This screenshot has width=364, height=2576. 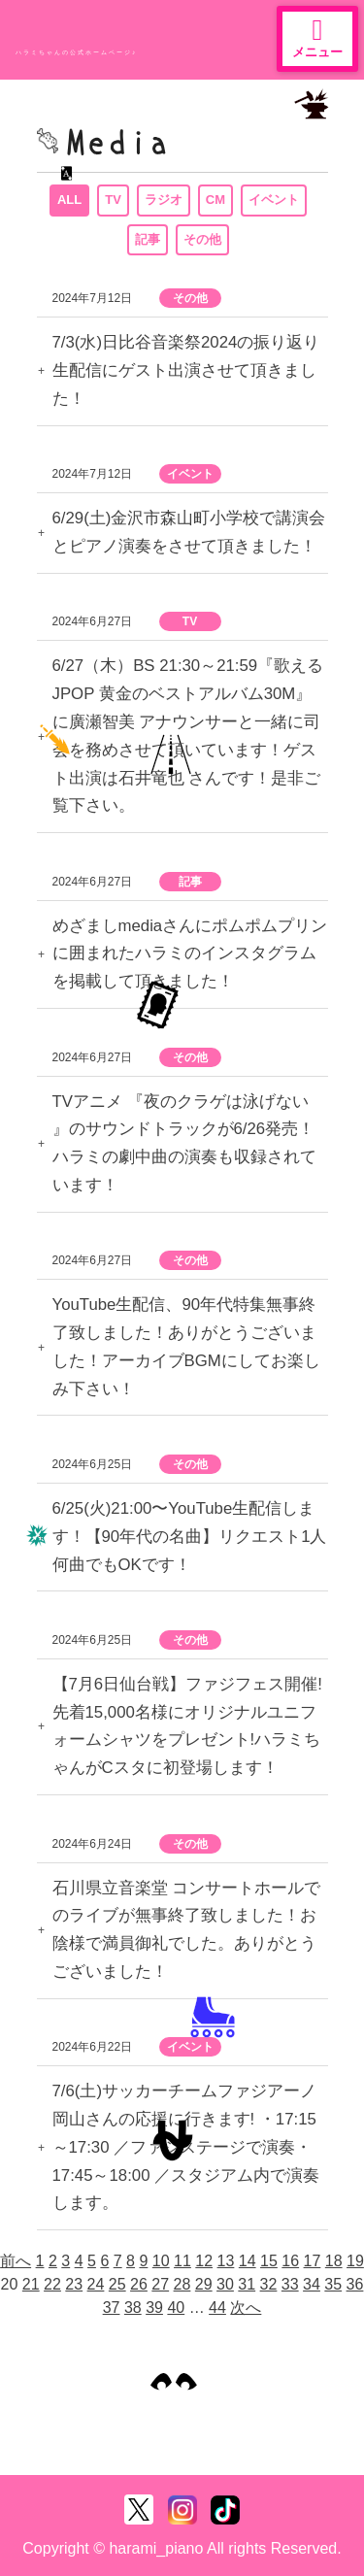 What do you see at coordinates (173, 2140) in the screenshot?
I see `represents the ophiuchus zodiac sign` at bounding box center [173, 2140].